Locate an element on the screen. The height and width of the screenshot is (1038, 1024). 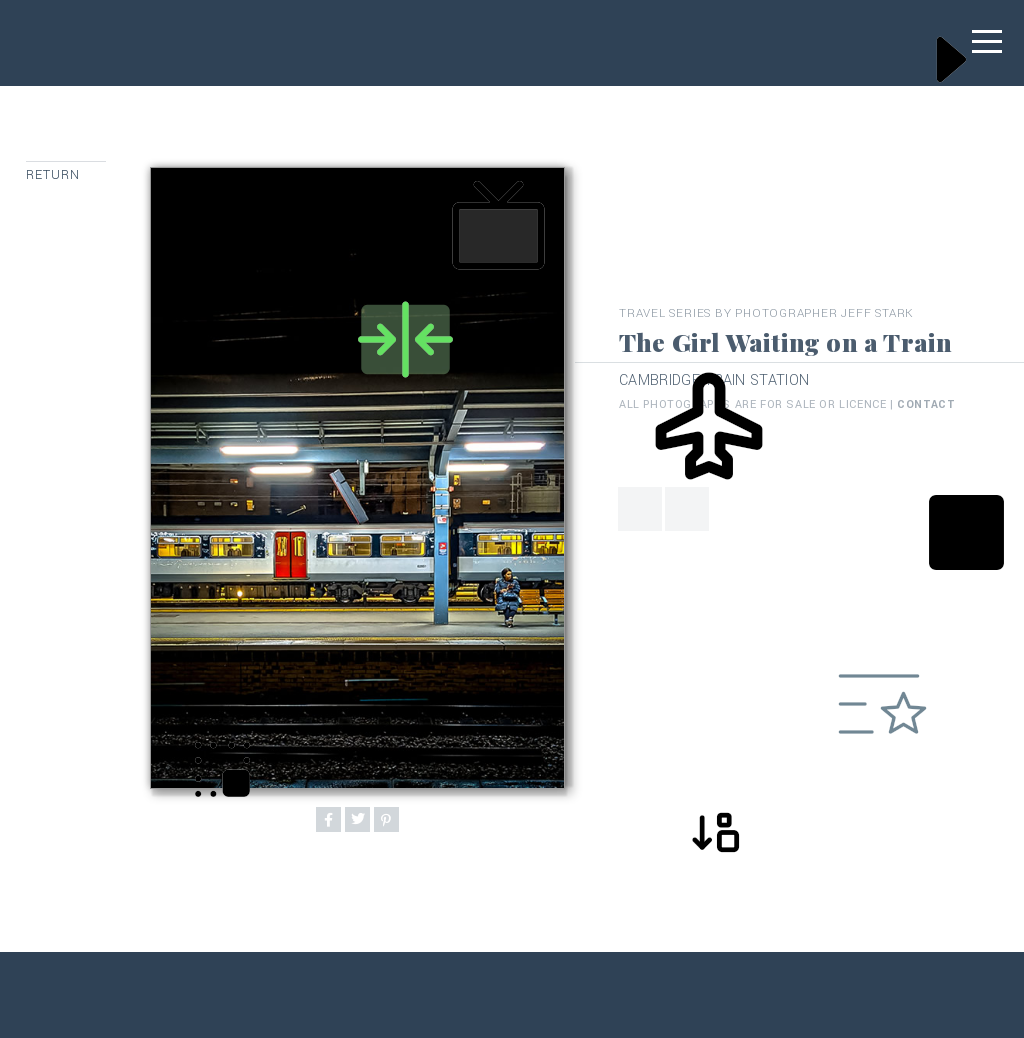
collapse or minimize a panel horizontally is located at coordinates (405, 339).